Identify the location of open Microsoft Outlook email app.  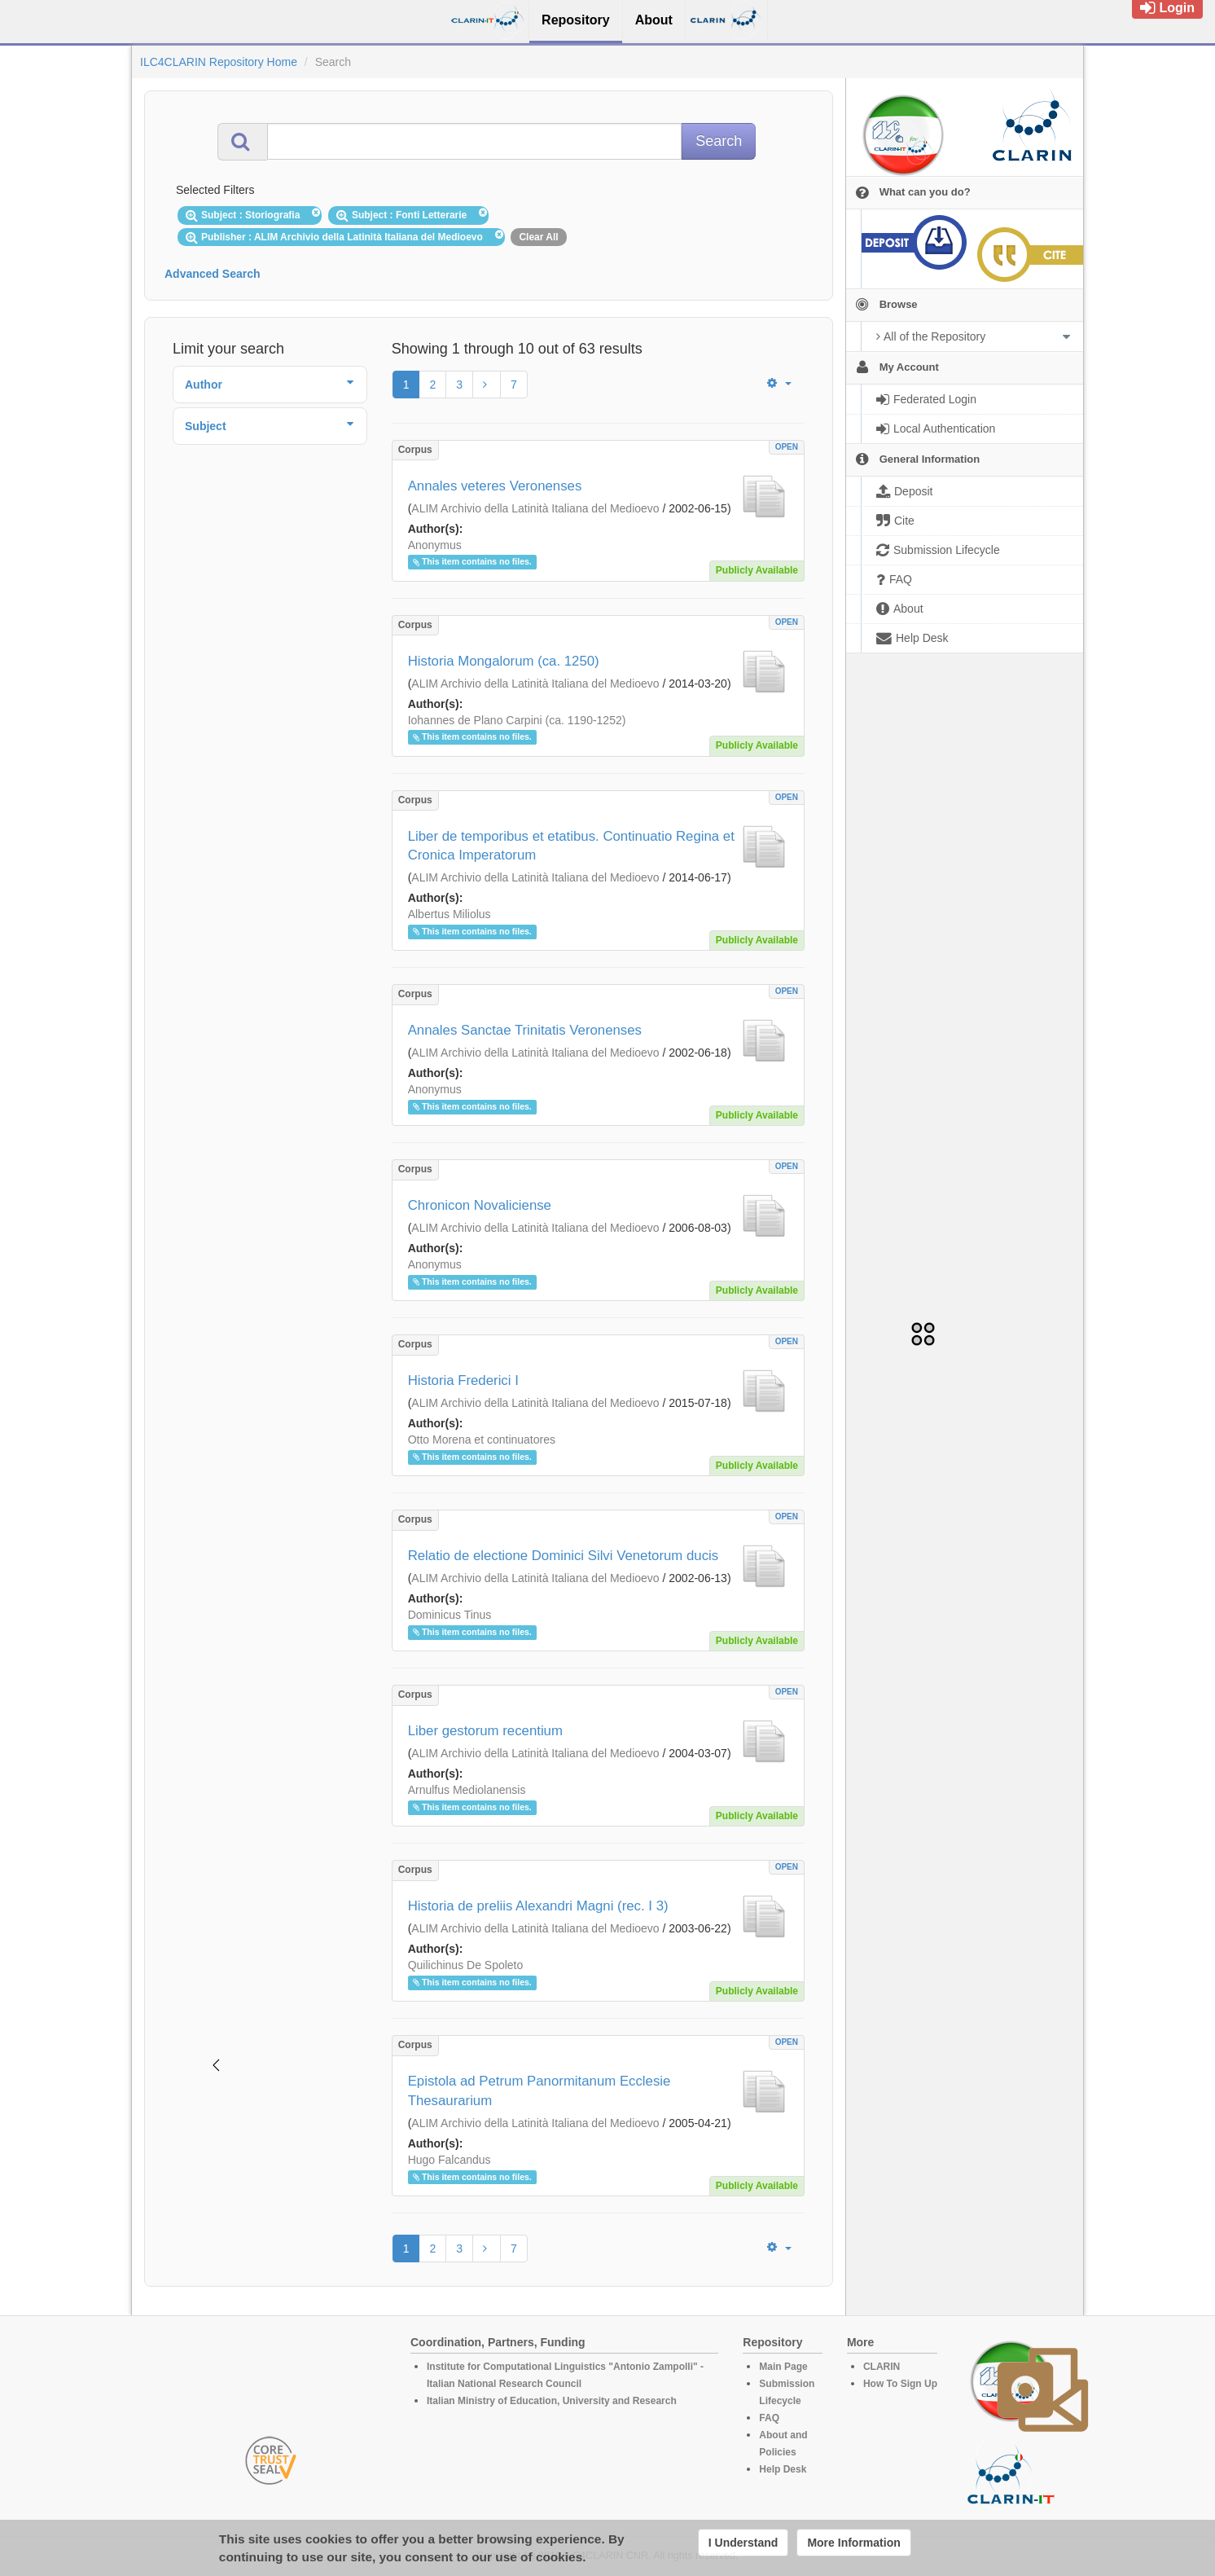
(1042, 2389).